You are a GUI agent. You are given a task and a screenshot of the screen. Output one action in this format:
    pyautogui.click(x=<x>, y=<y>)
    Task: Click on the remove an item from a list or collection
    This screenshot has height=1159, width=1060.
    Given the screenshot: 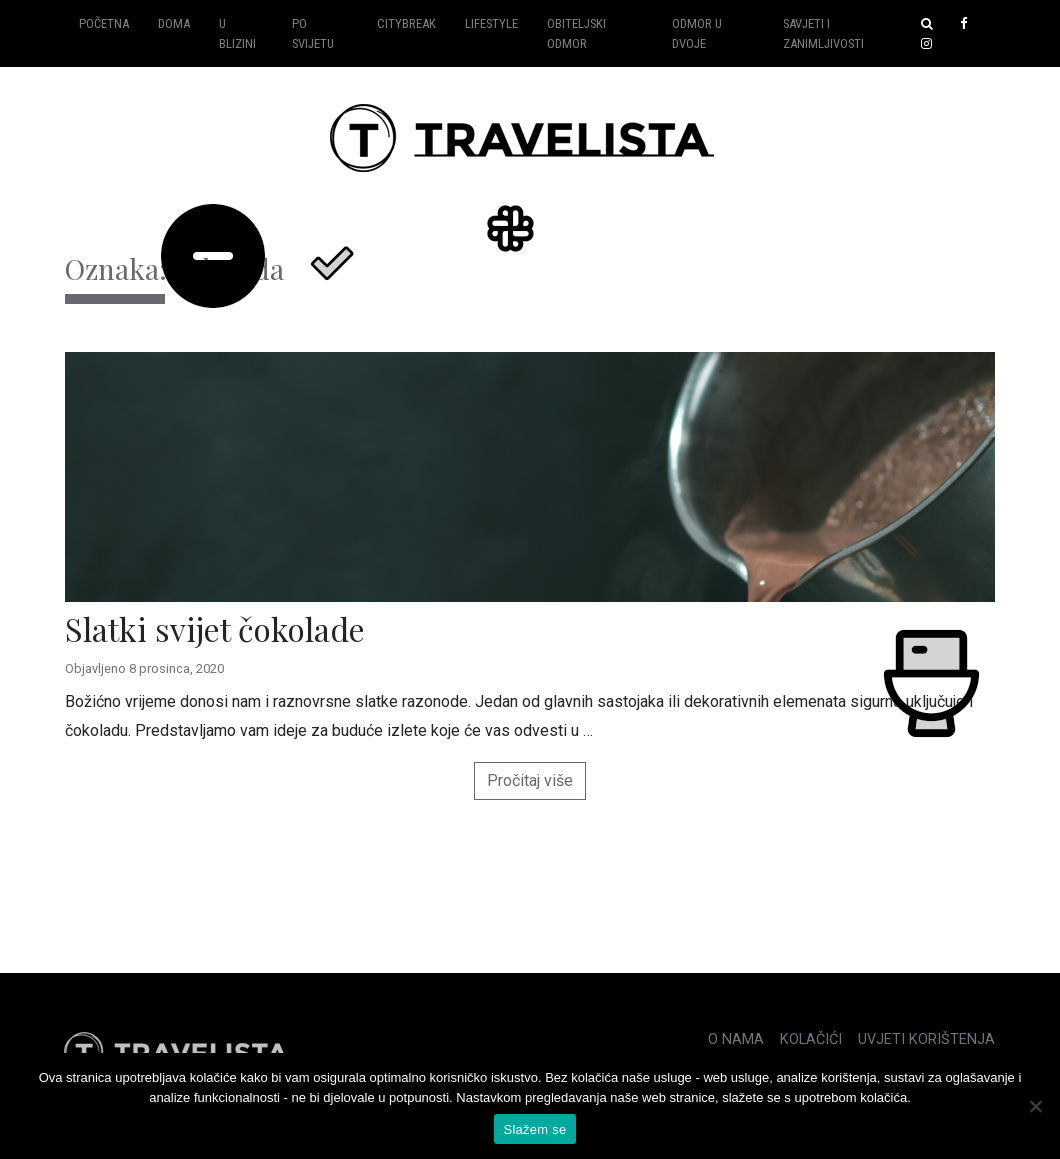 What is the action you would take?
    pyautogui.click(x=213, y=256)
    